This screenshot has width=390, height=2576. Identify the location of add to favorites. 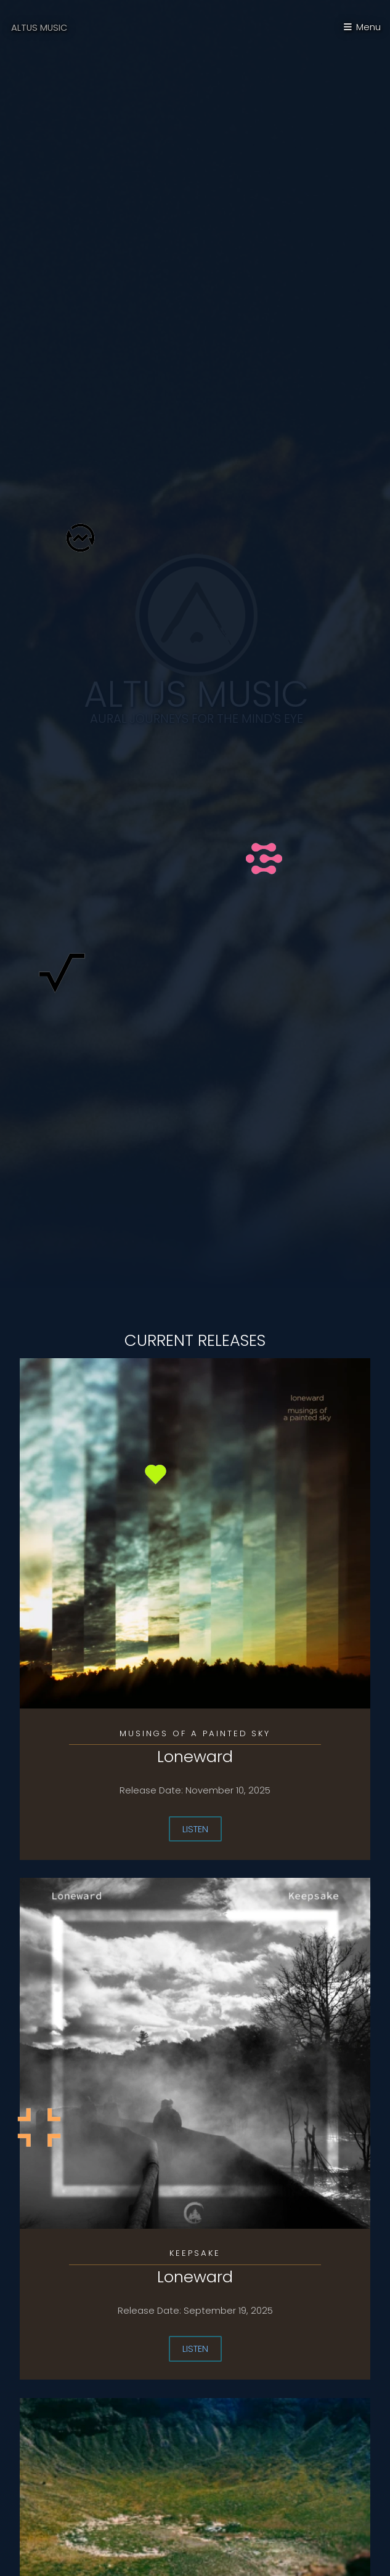
(155, 1474).